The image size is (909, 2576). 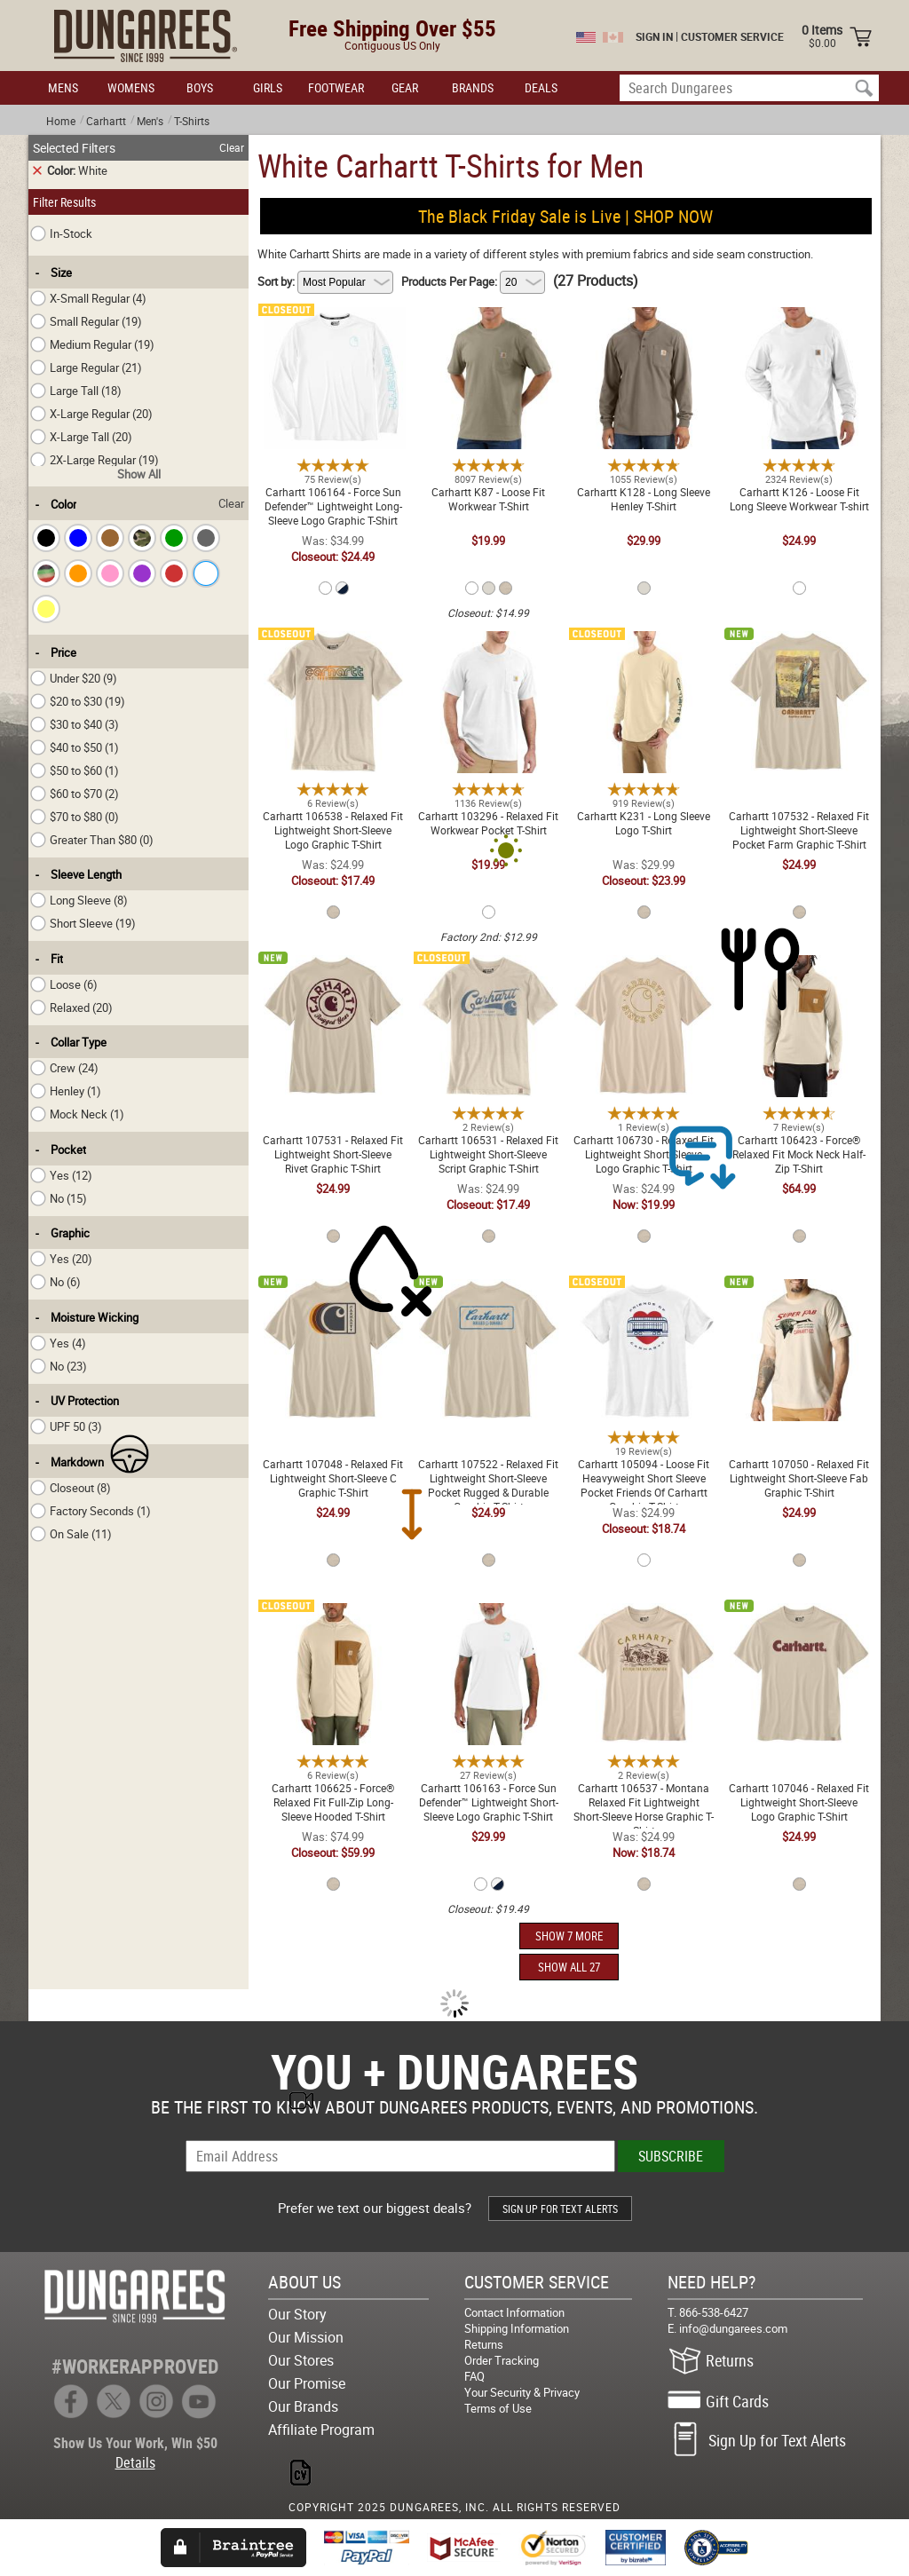 What do you see at coordinates (130, 1454) in the screenshot?
I see `access driving or navigation mode` at bounding box center [130, 1454].